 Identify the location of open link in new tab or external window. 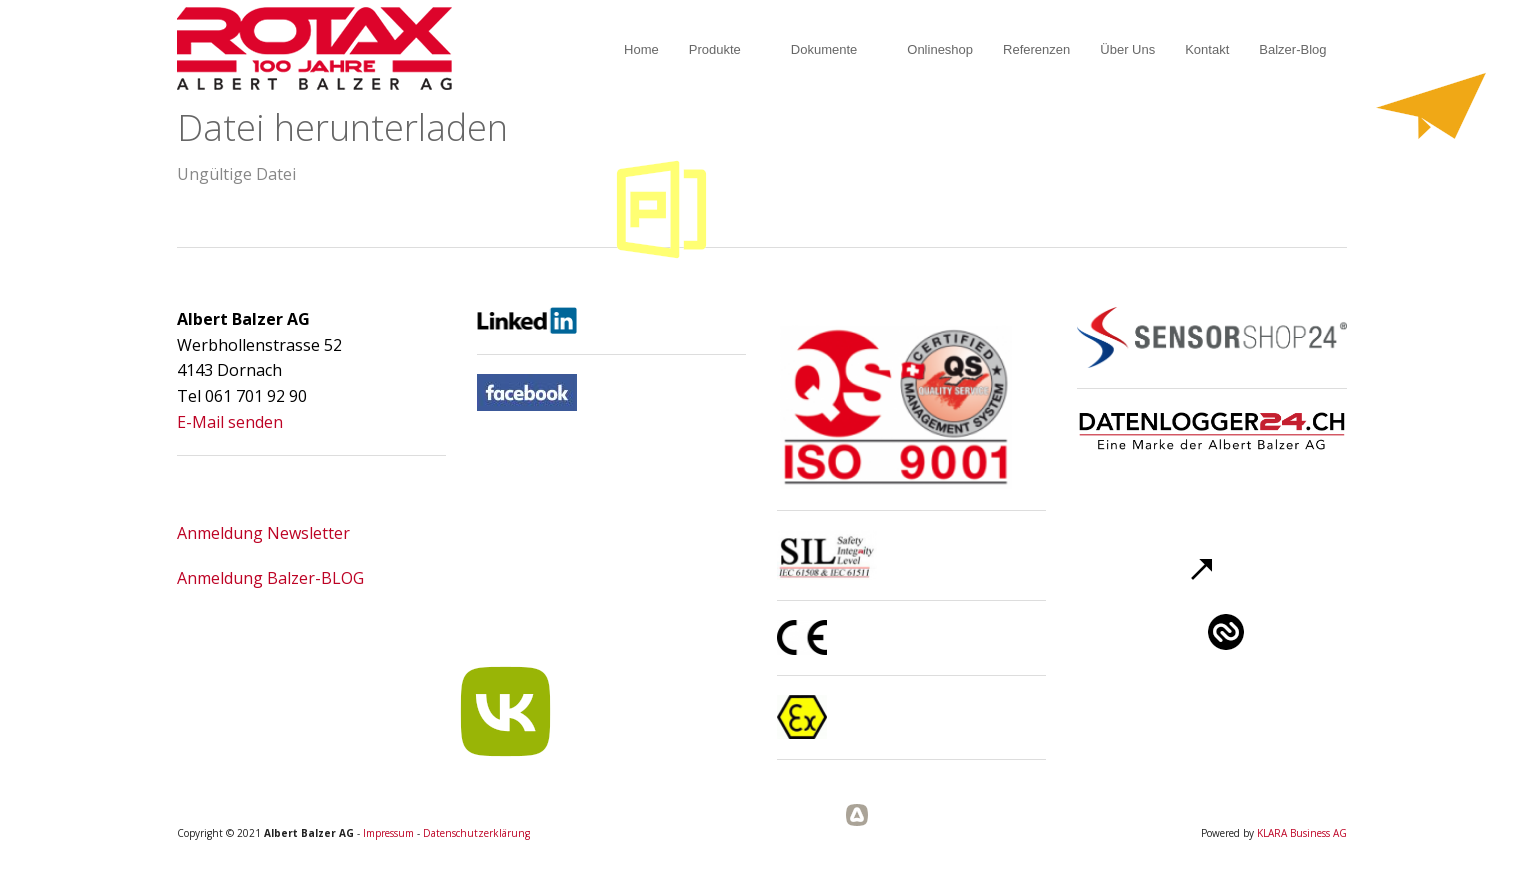
(1202, 569).